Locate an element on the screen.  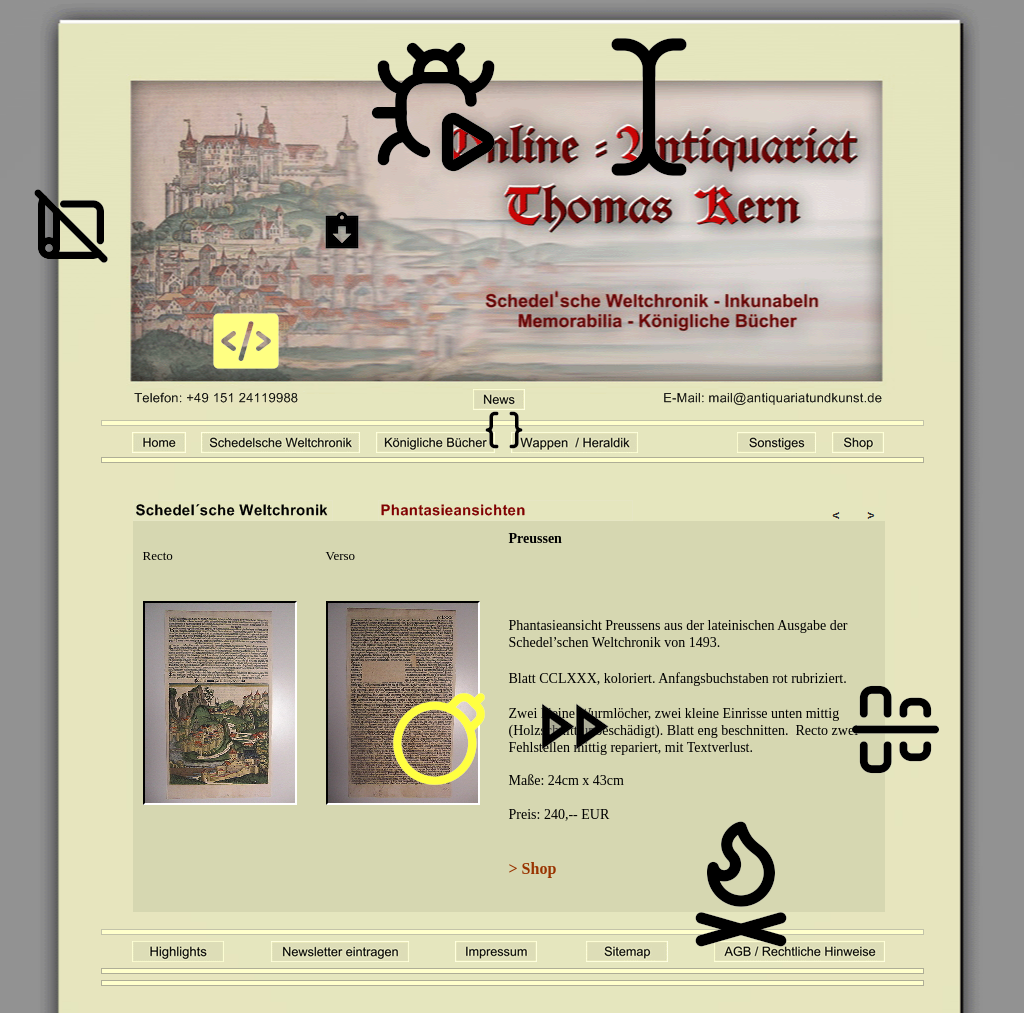
disable wallpaper display is located at coordinates (71, 226).